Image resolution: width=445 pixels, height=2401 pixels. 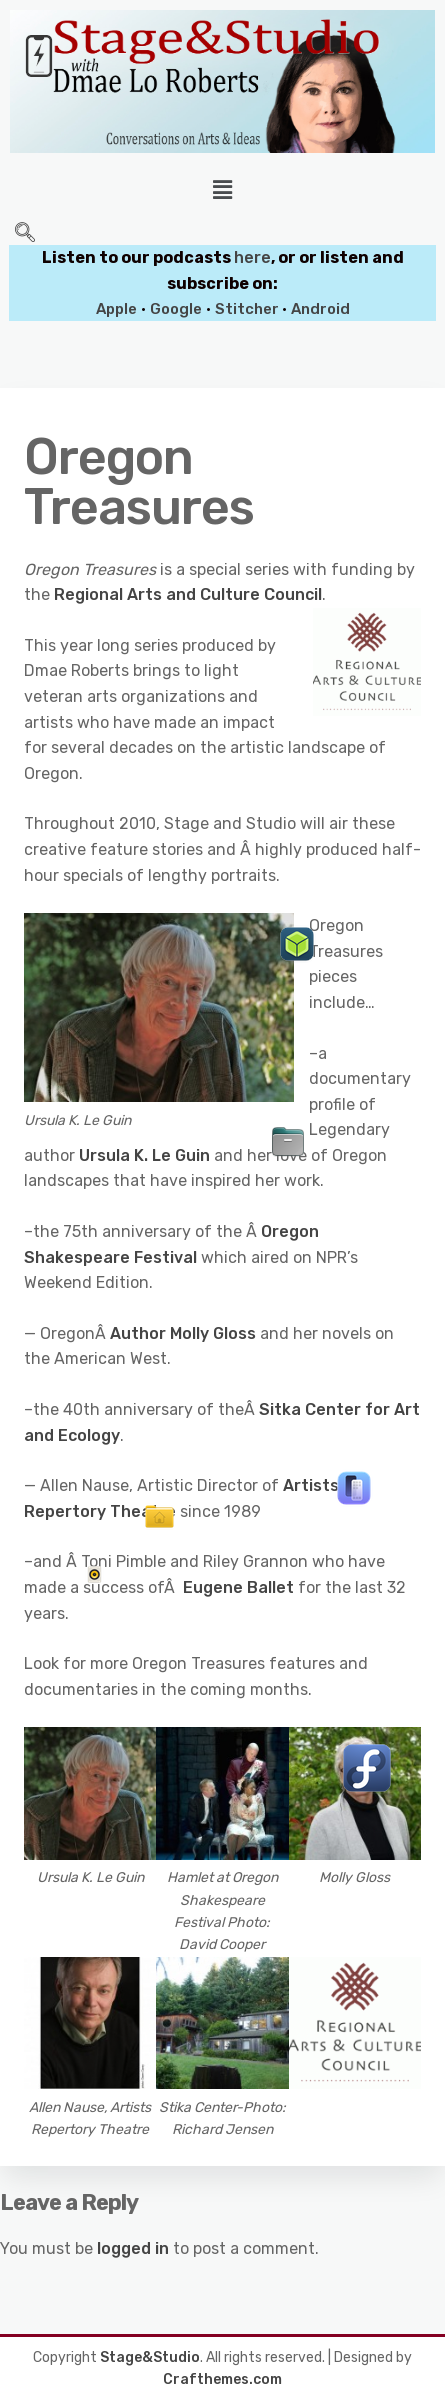 I want to click on open the fedora linux application, so click(x=367, y=1768).